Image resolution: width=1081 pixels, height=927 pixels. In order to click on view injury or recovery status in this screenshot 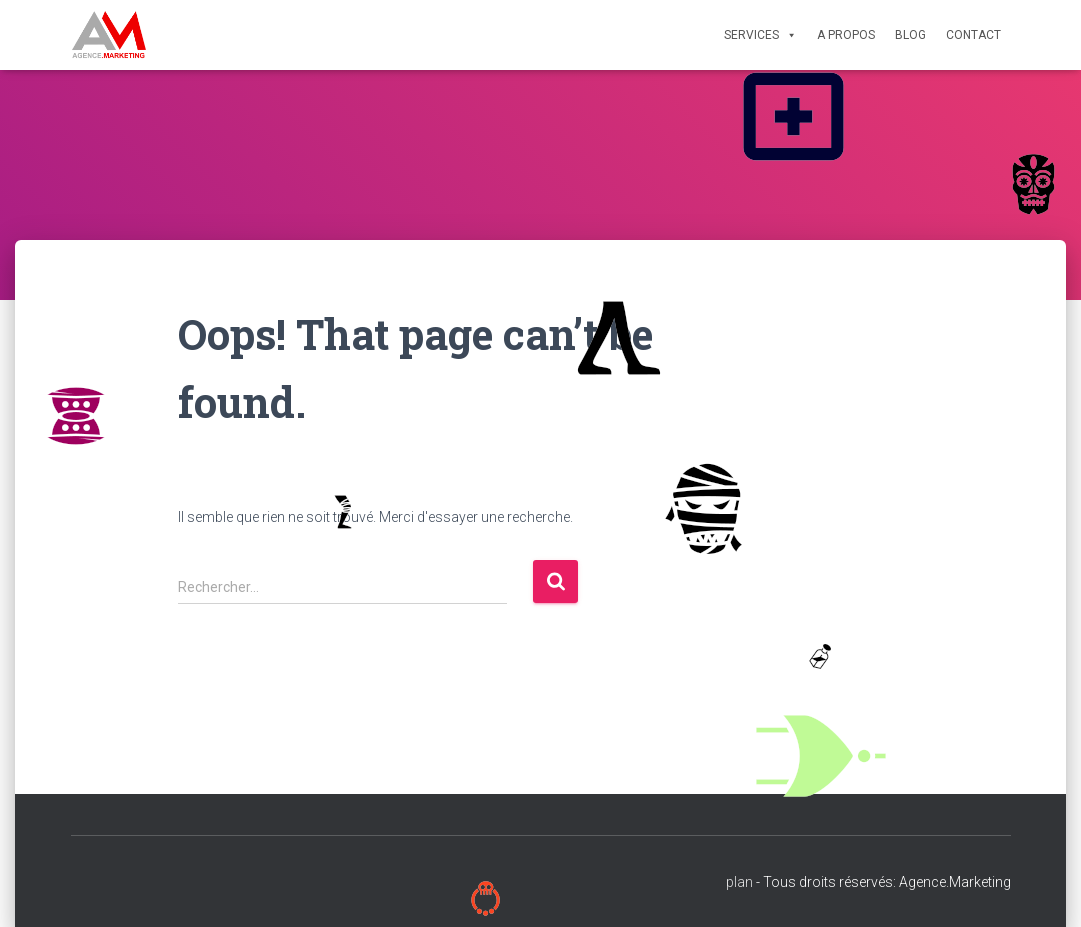, I will do `click(344, 512)`.